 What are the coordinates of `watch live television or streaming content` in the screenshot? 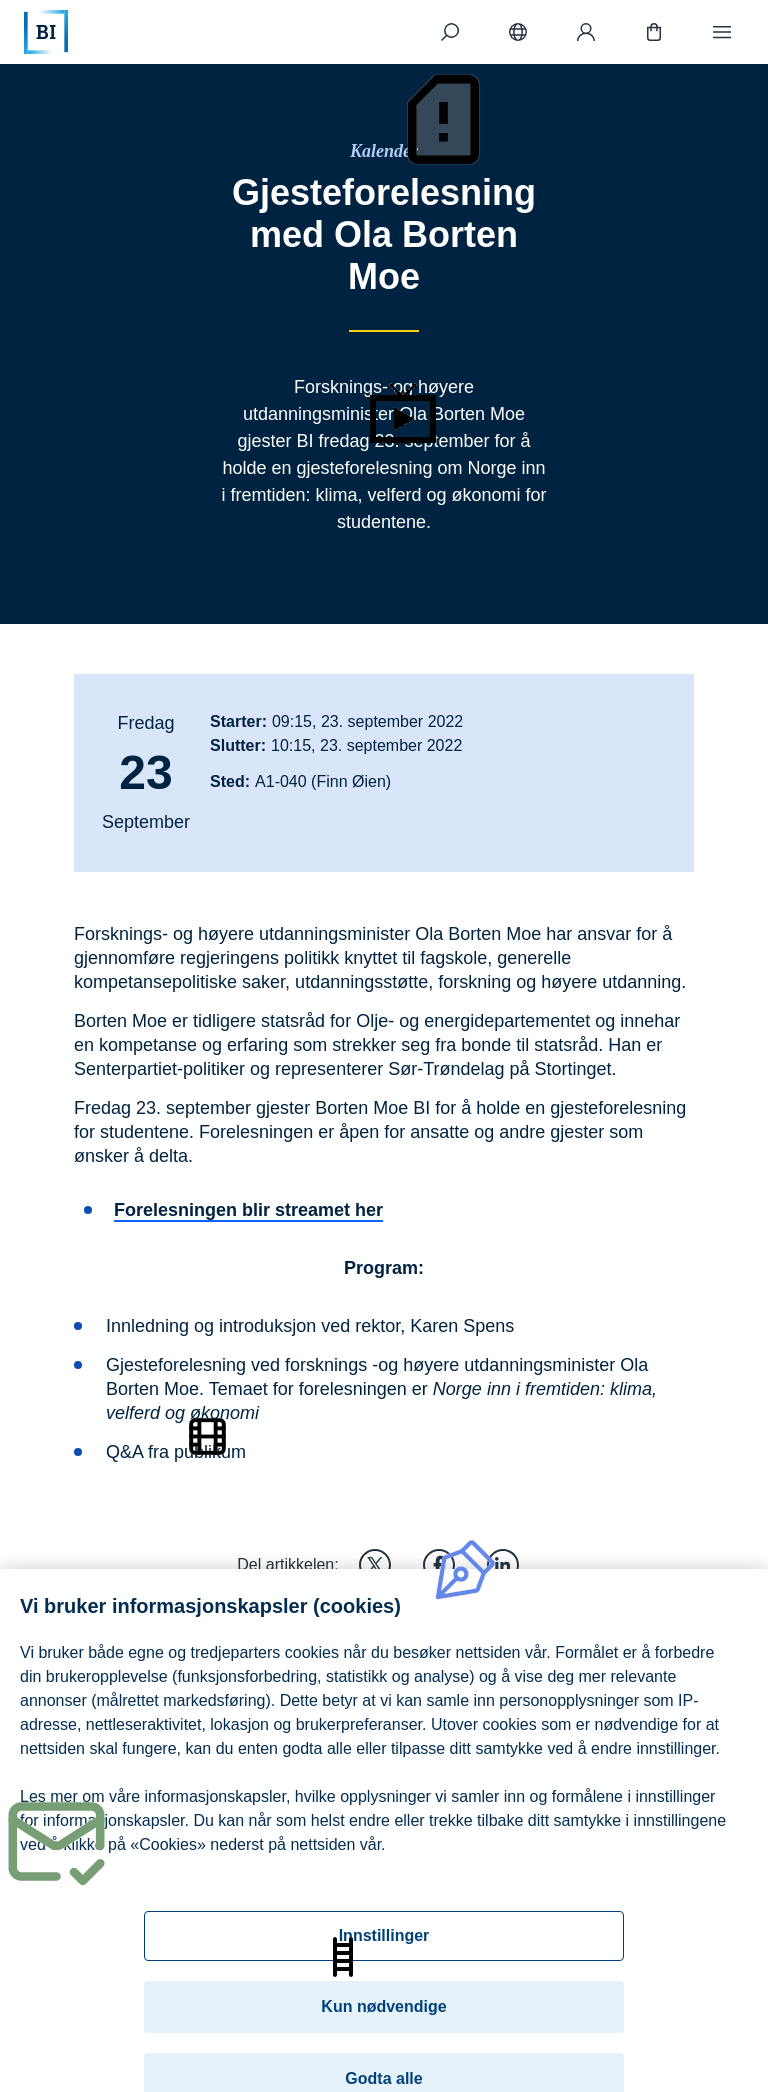 It's located at (403, 413).